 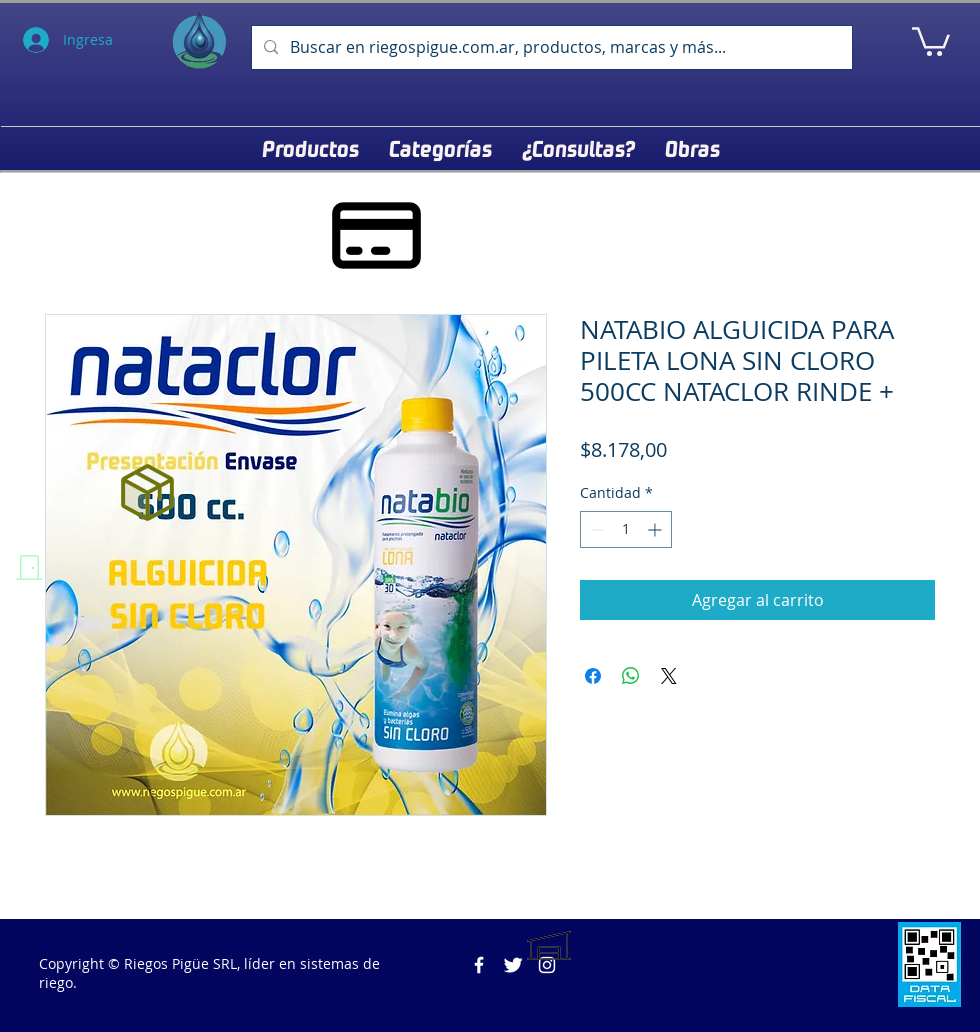 What do you see at coordinates (376, 235) in the screenshot?
I see `access payment methods` at bounding box center [376, 235].